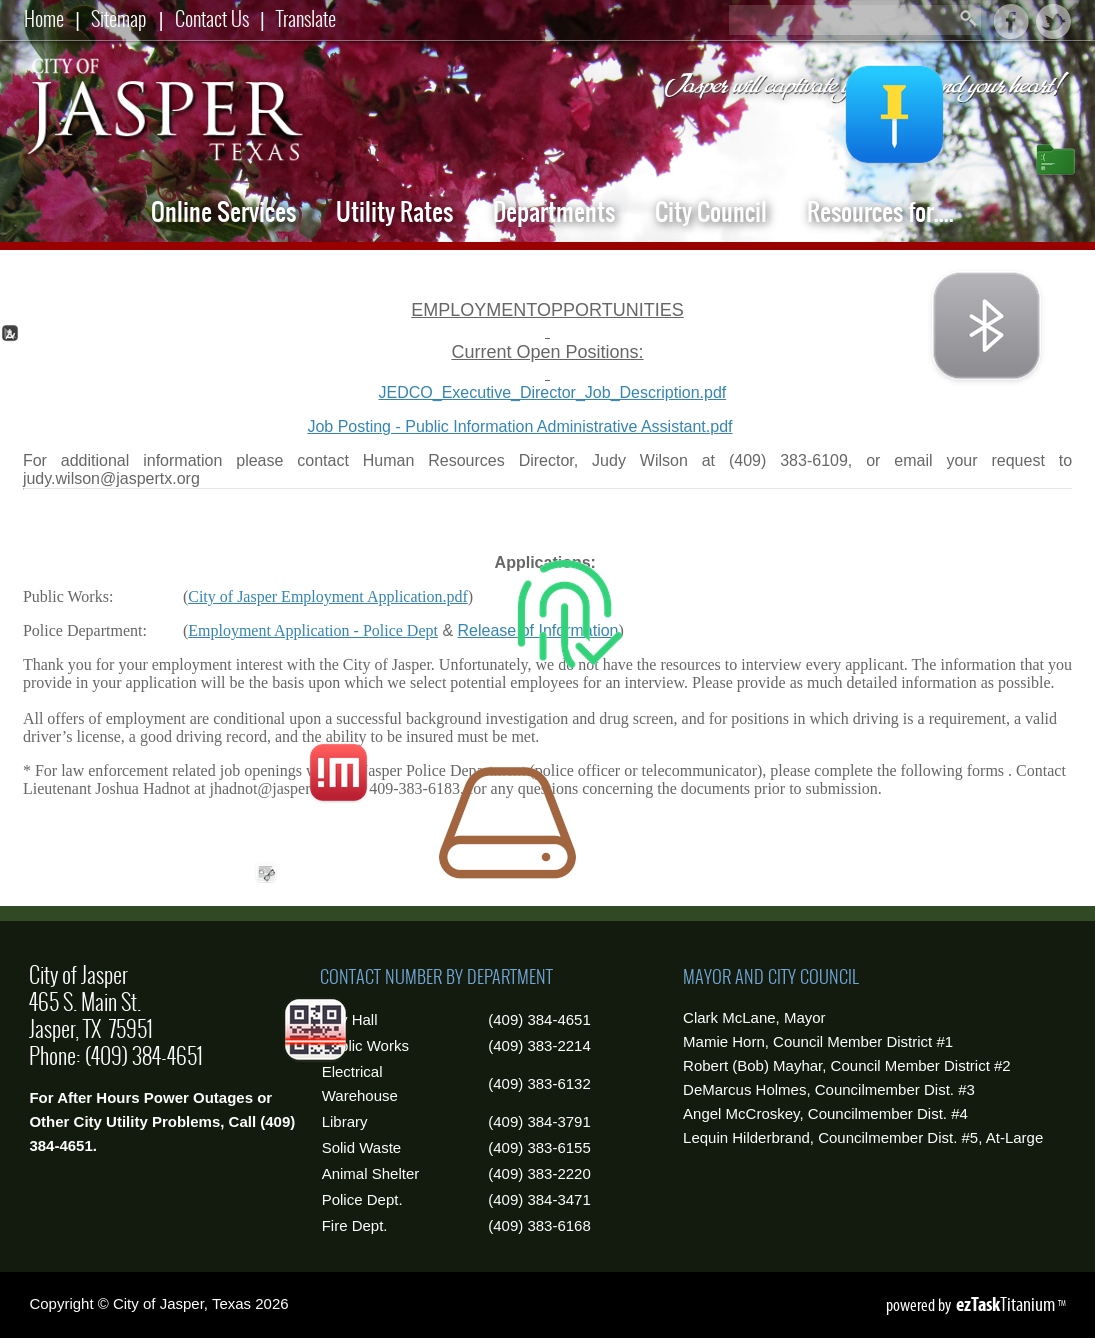 The height and width of the screenshot is (1338, 1095). I want to click on open QR code scanner app, so click(315, 1029).